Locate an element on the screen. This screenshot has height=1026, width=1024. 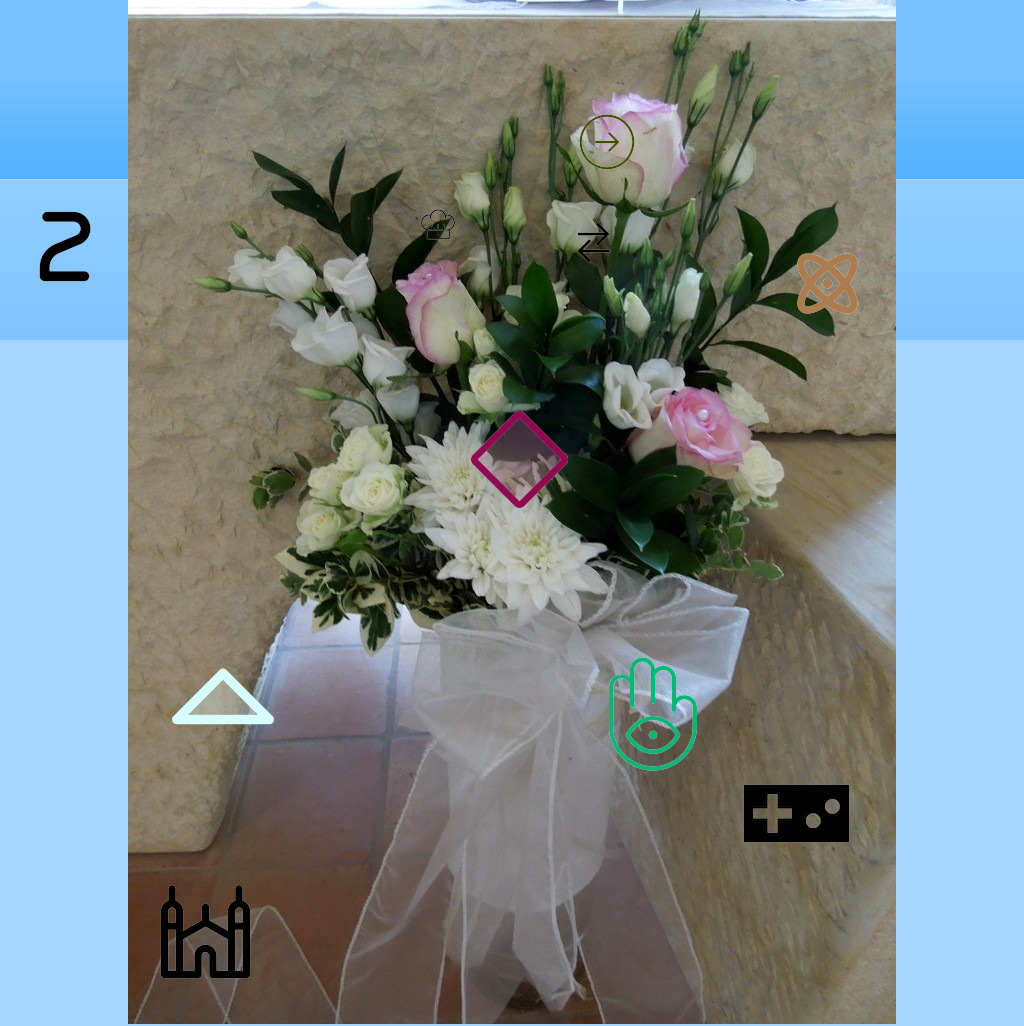
access science or chemistry features is located at coordinates (827, 283).